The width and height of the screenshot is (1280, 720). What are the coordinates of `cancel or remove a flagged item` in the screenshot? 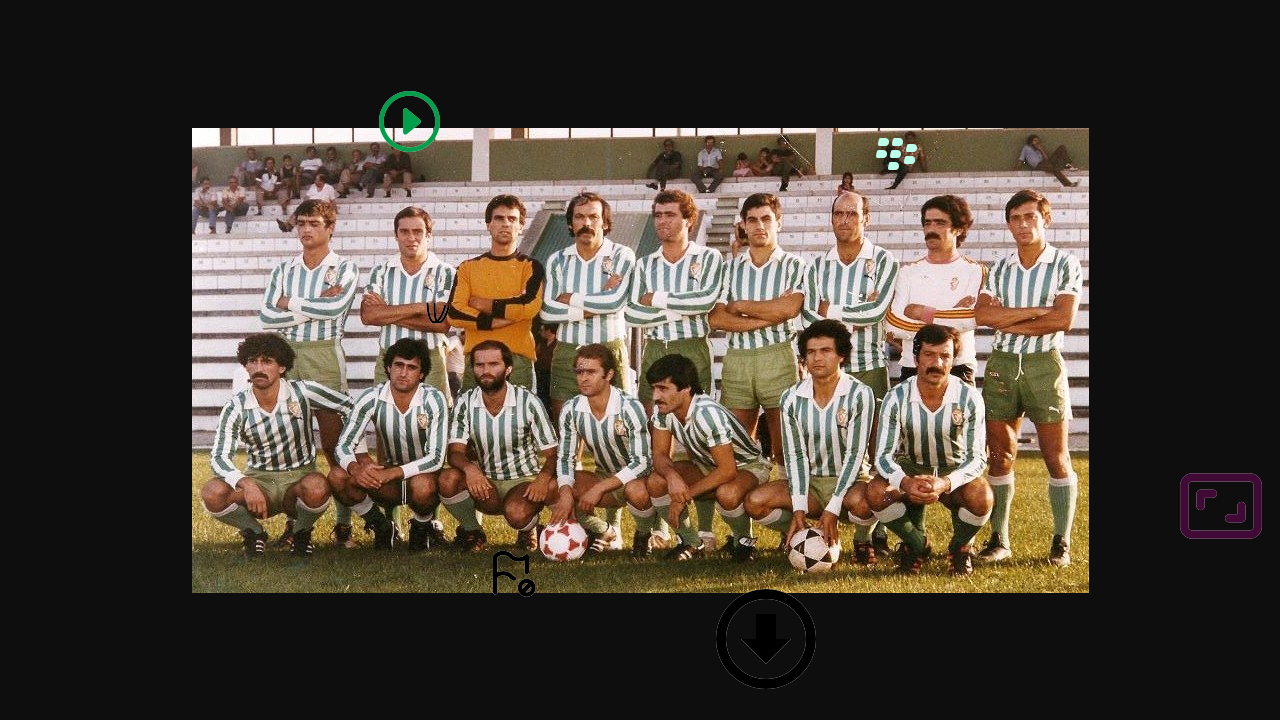 It's located at (511, 572).